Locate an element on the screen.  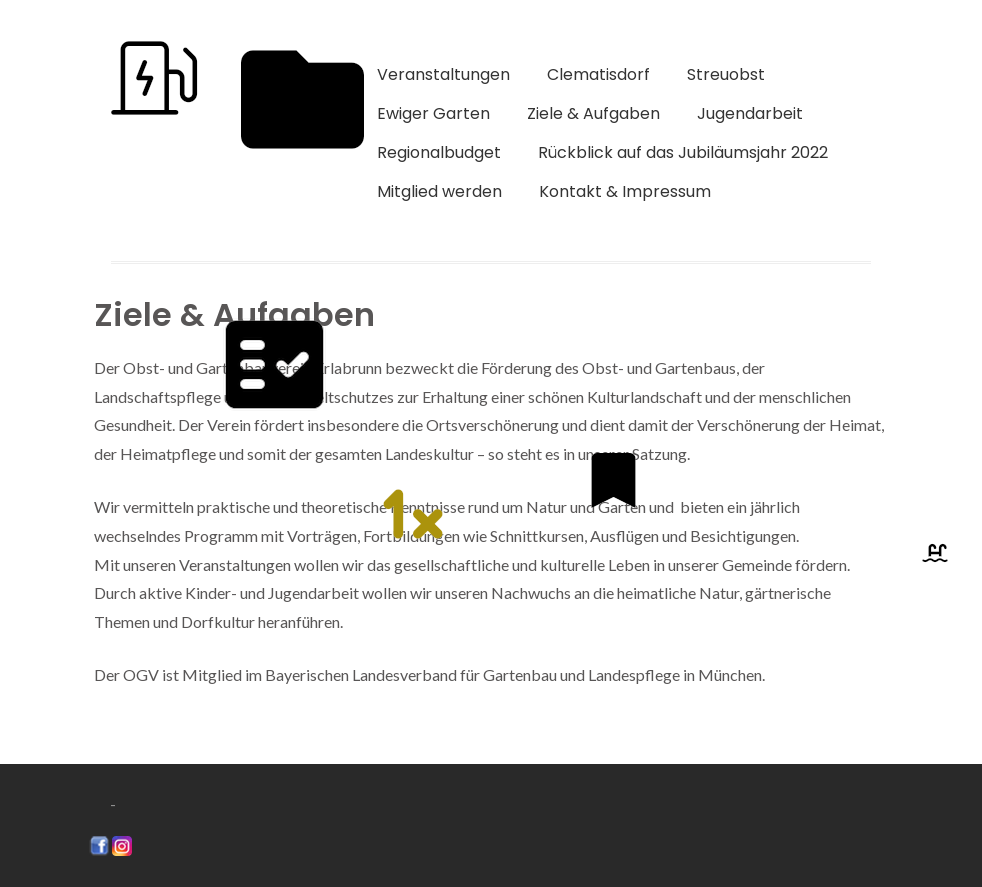
open file folder is located at coordinates (302, 99).